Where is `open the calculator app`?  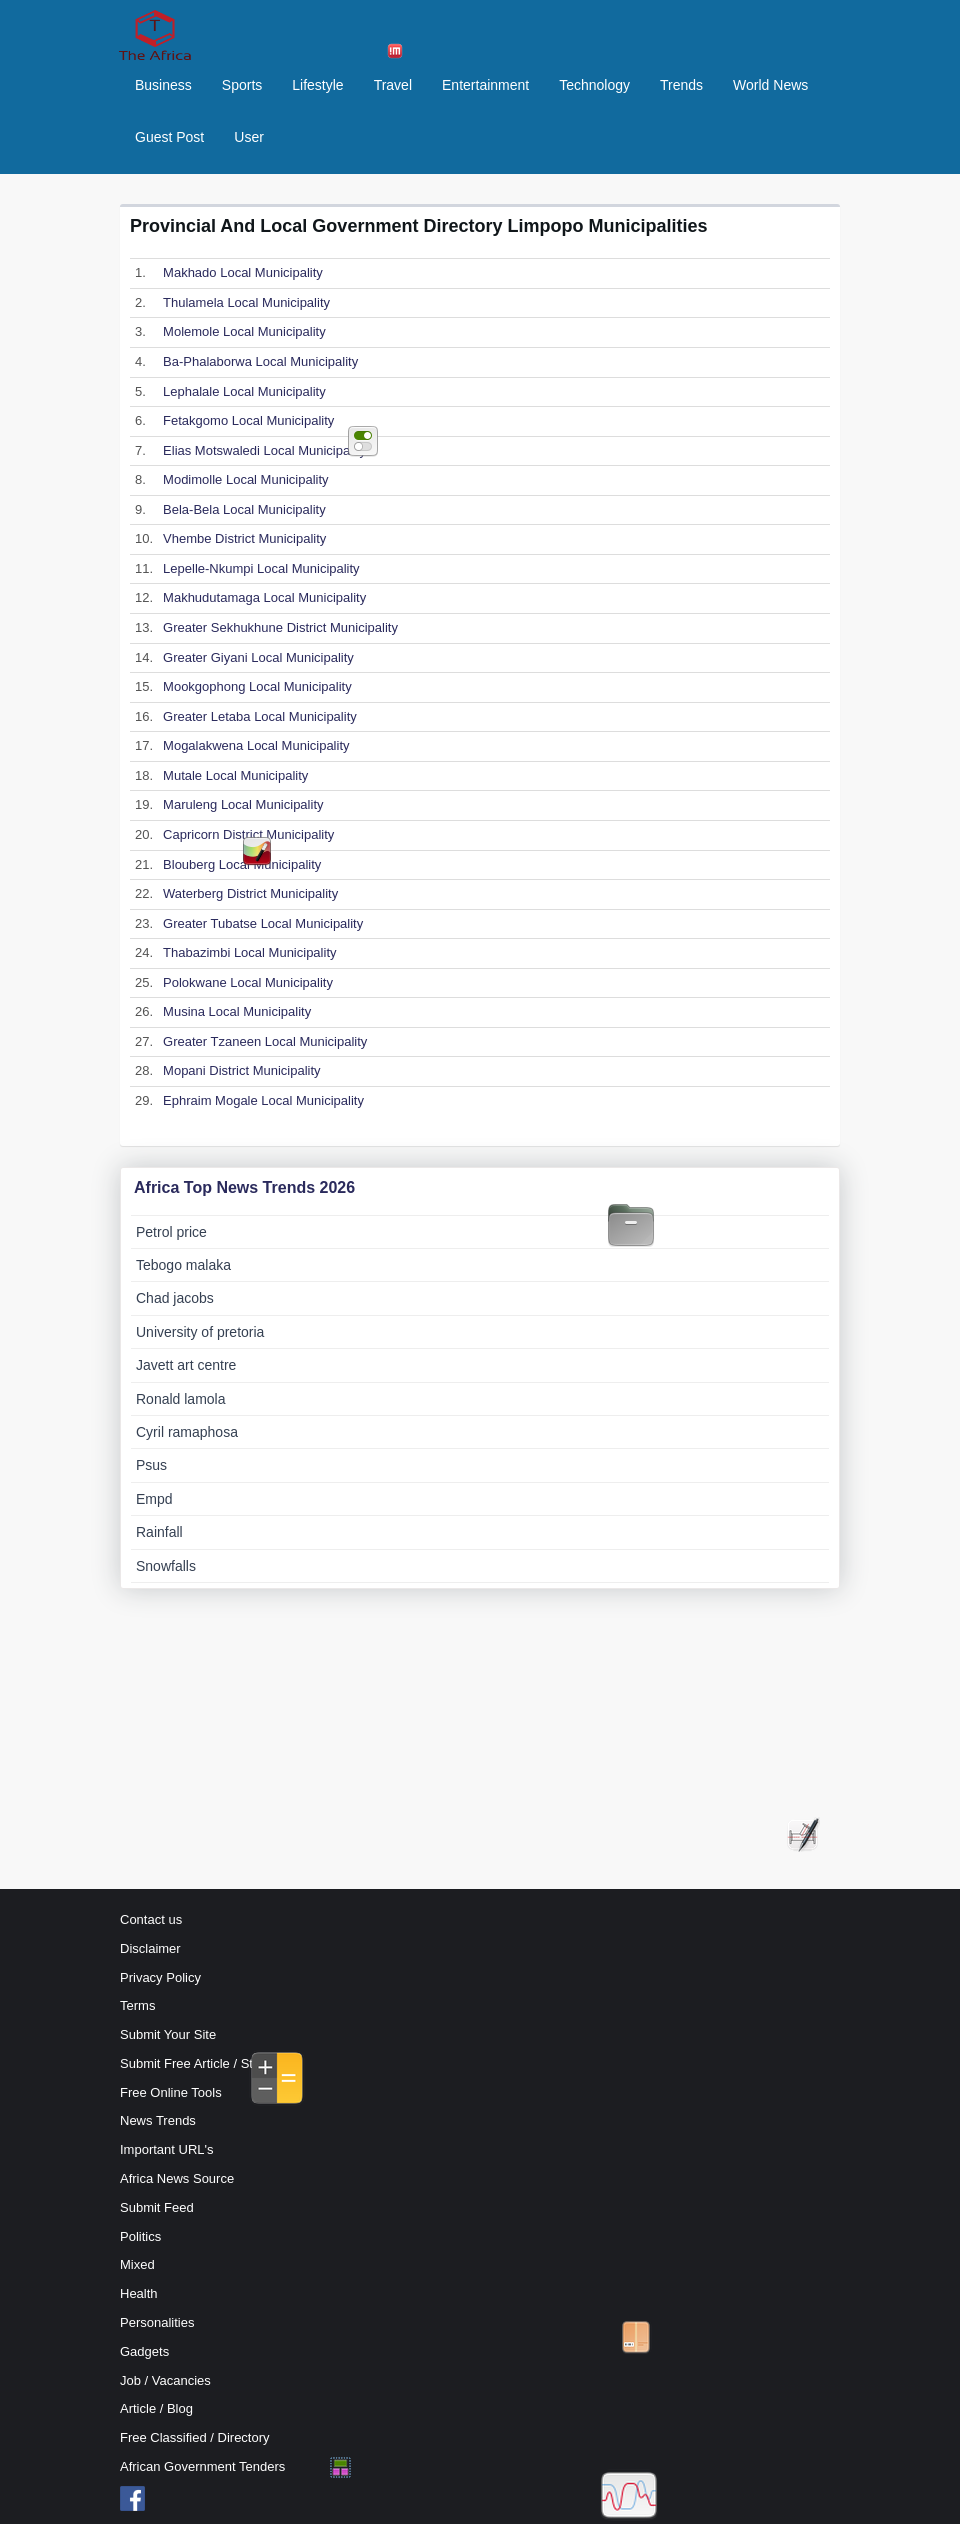 open the calculator app is located at coordinates (277, 2078).